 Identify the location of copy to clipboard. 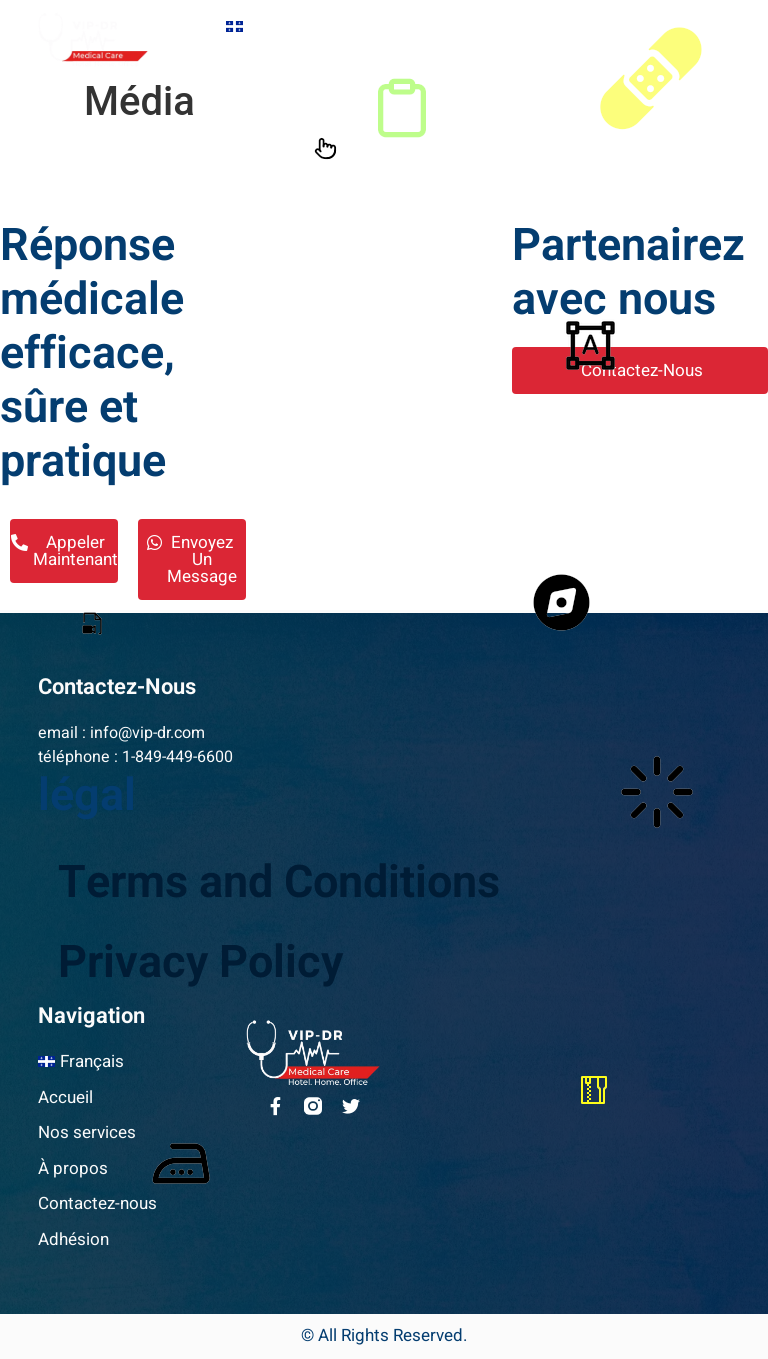
(402, 108).